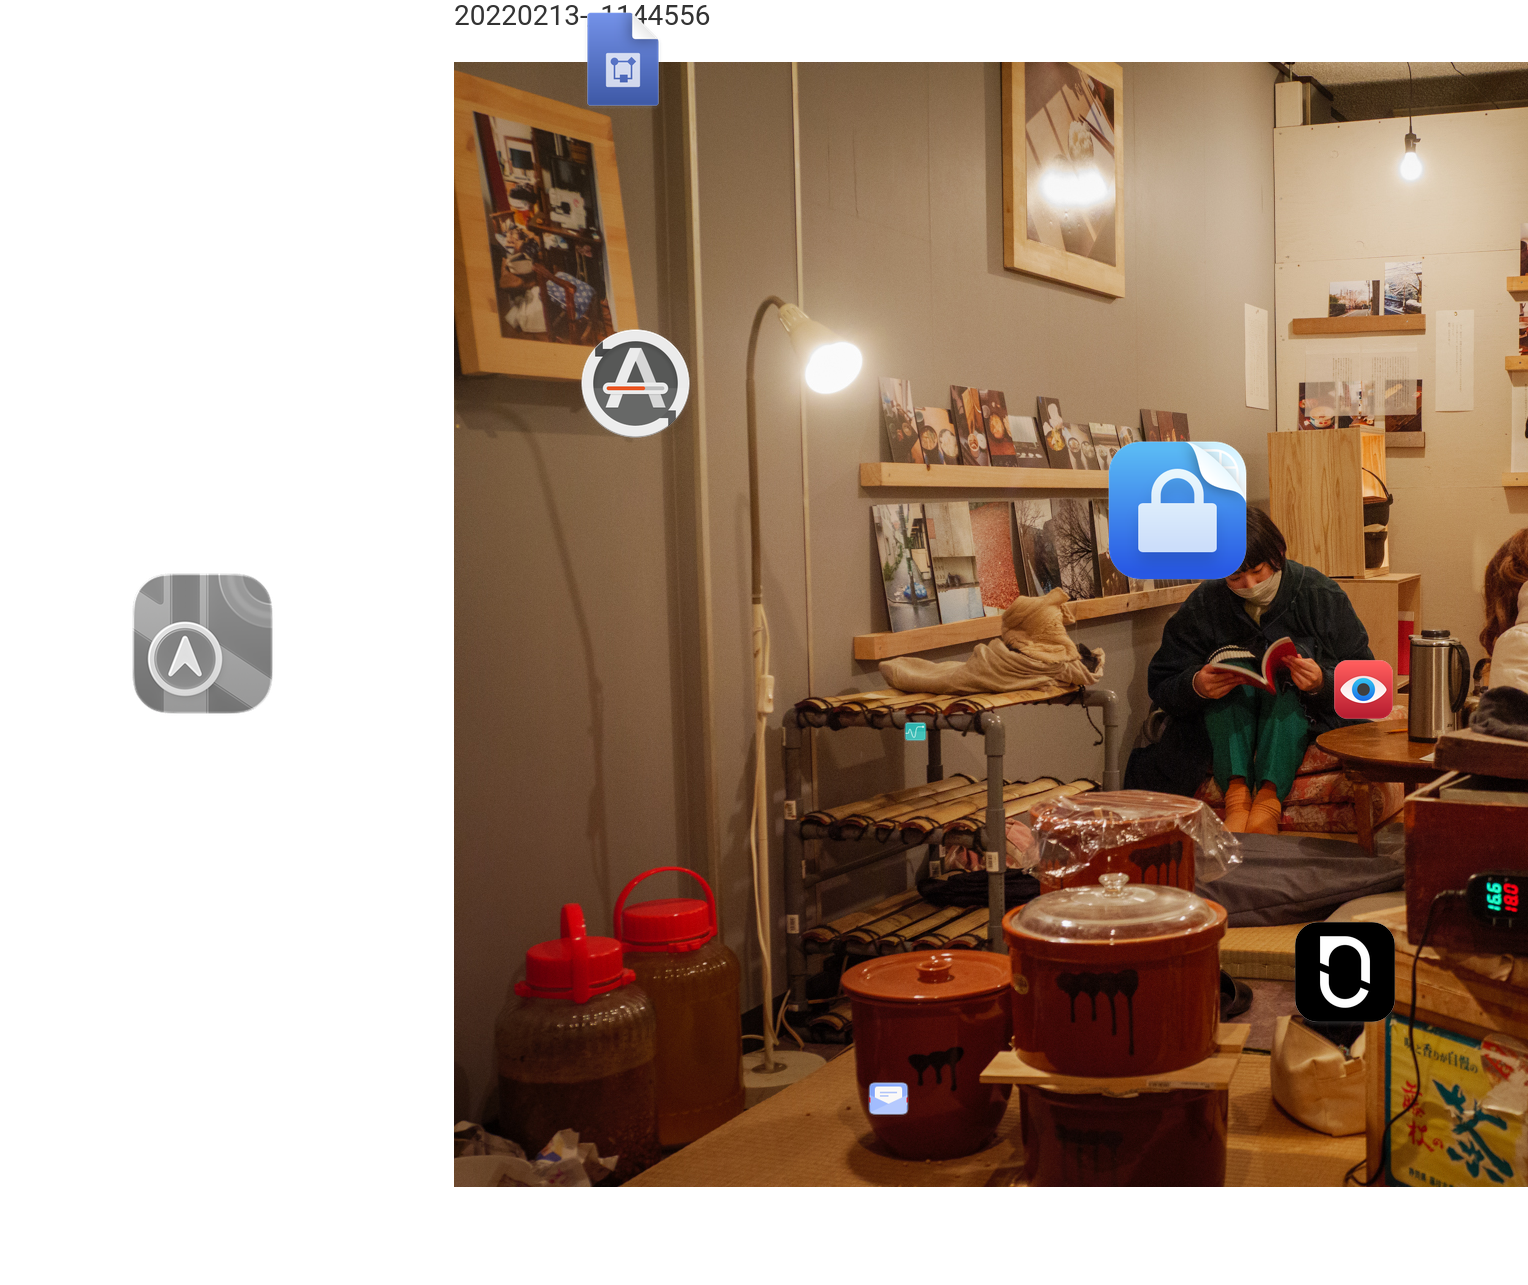  What do you see at coordinates (1345, 972) in the screenshot?
I see `open notesnook app` at bounding box center [1345, 972].